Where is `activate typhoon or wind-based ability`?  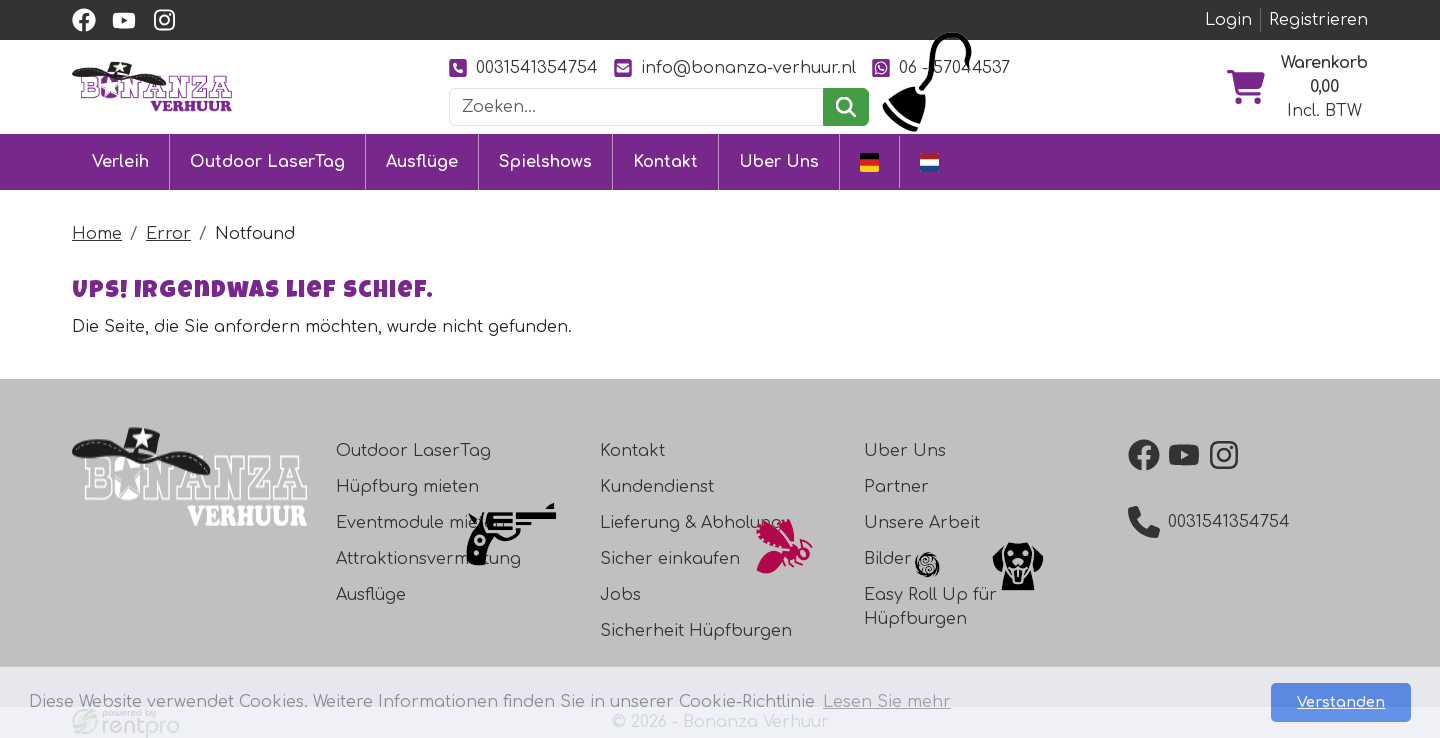
activate typhoon or wind-based ability is located at coordinates (927, 564).